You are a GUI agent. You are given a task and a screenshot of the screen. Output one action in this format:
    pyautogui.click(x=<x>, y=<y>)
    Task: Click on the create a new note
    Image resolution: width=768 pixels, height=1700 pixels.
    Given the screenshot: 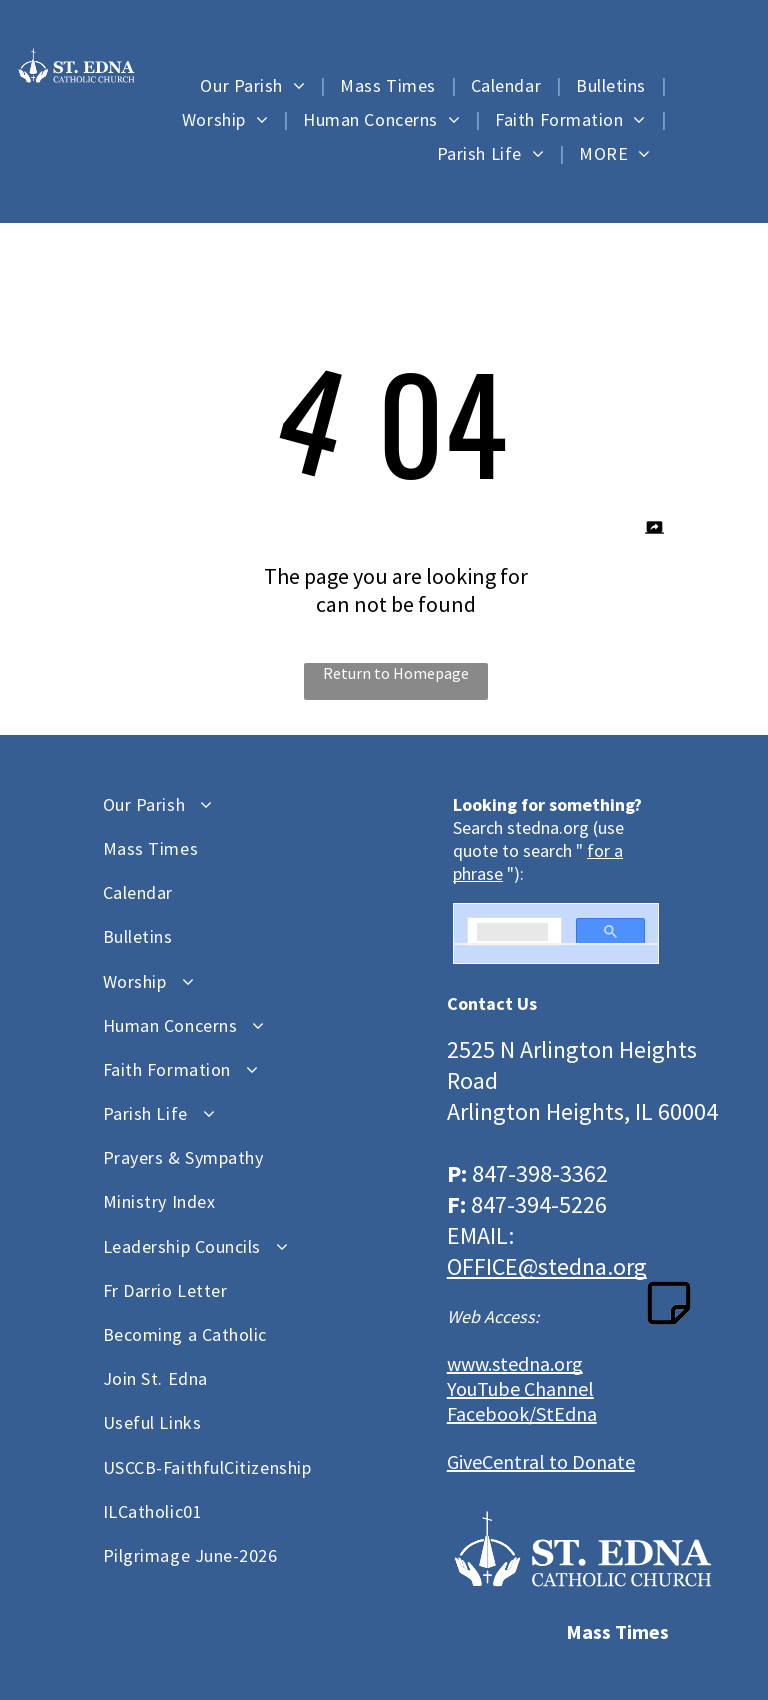 What is the action you would take?
    pyautogui.click(x=669, y=1303)
    